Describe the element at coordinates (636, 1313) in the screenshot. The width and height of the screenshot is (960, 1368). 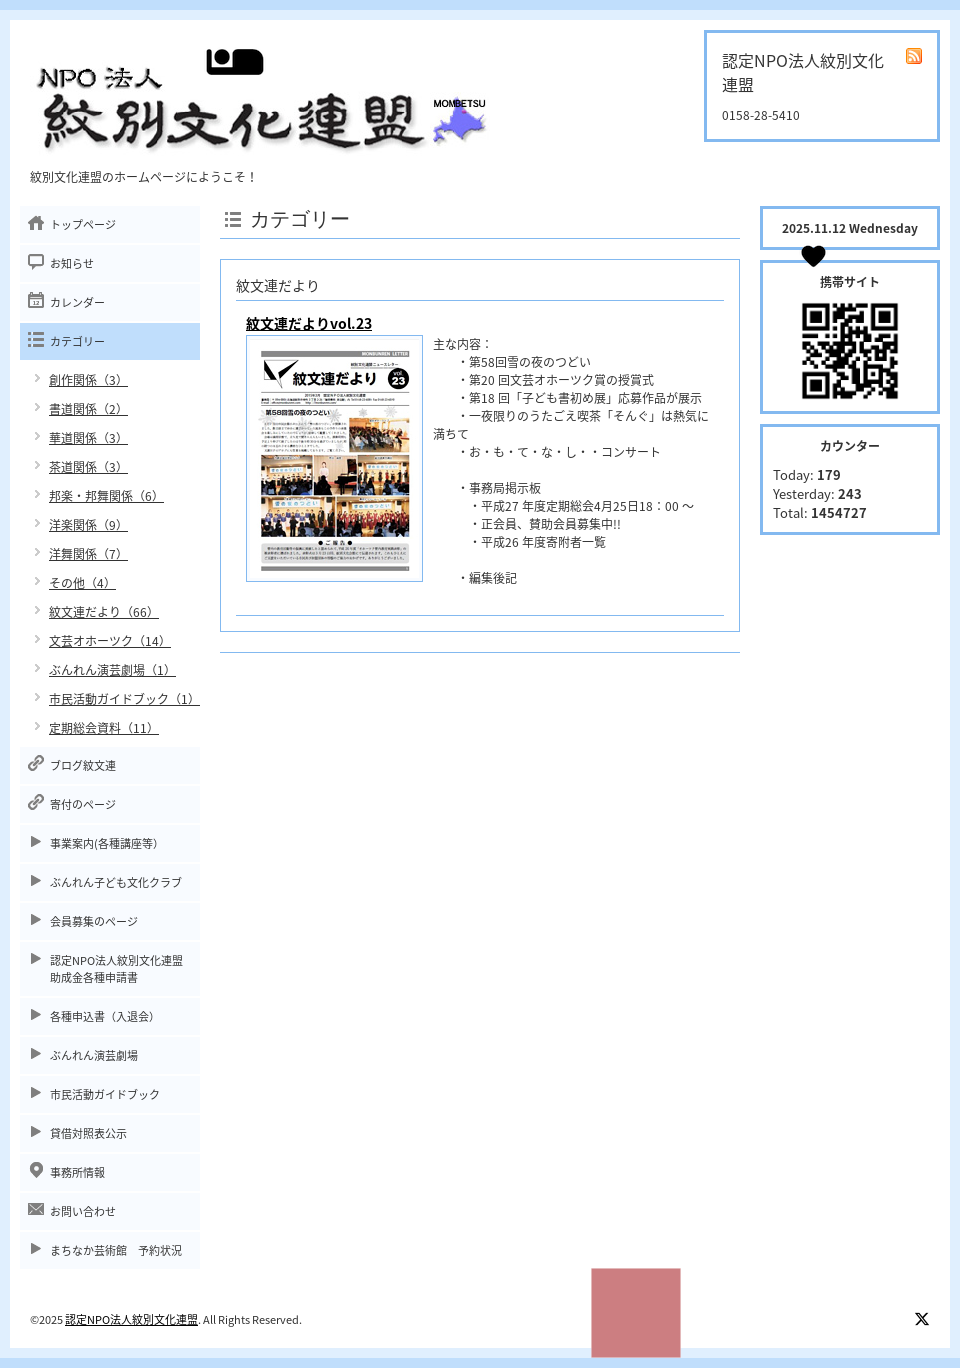
I see `stop media playback` at that location.